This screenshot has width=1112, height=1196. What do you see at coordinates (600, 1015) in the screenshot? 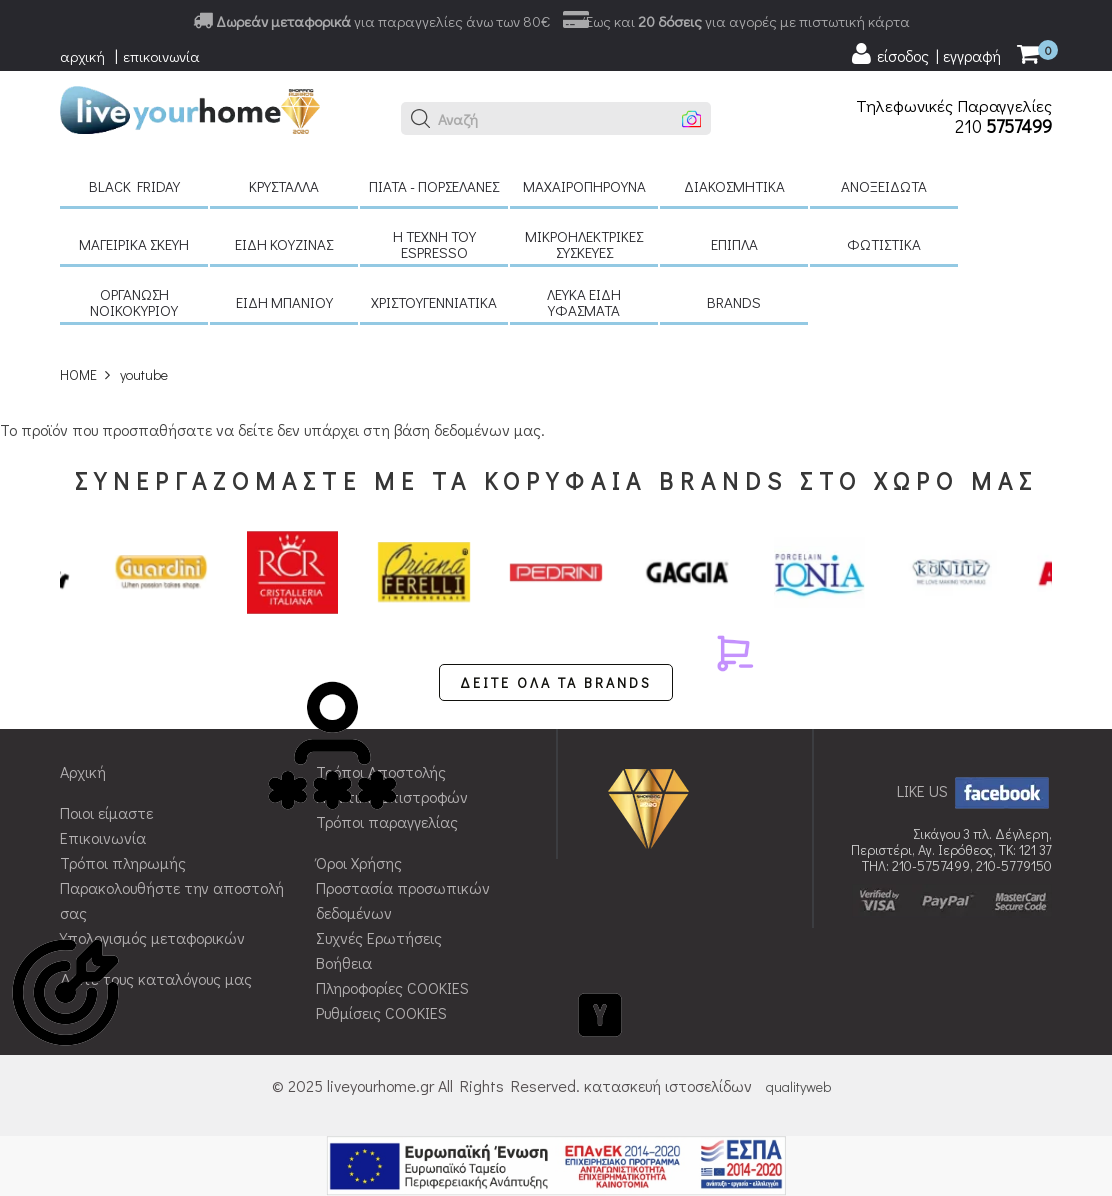
I see `represents the letter Y in a grid or keyboard interface` at bounding box center [600, 1015].